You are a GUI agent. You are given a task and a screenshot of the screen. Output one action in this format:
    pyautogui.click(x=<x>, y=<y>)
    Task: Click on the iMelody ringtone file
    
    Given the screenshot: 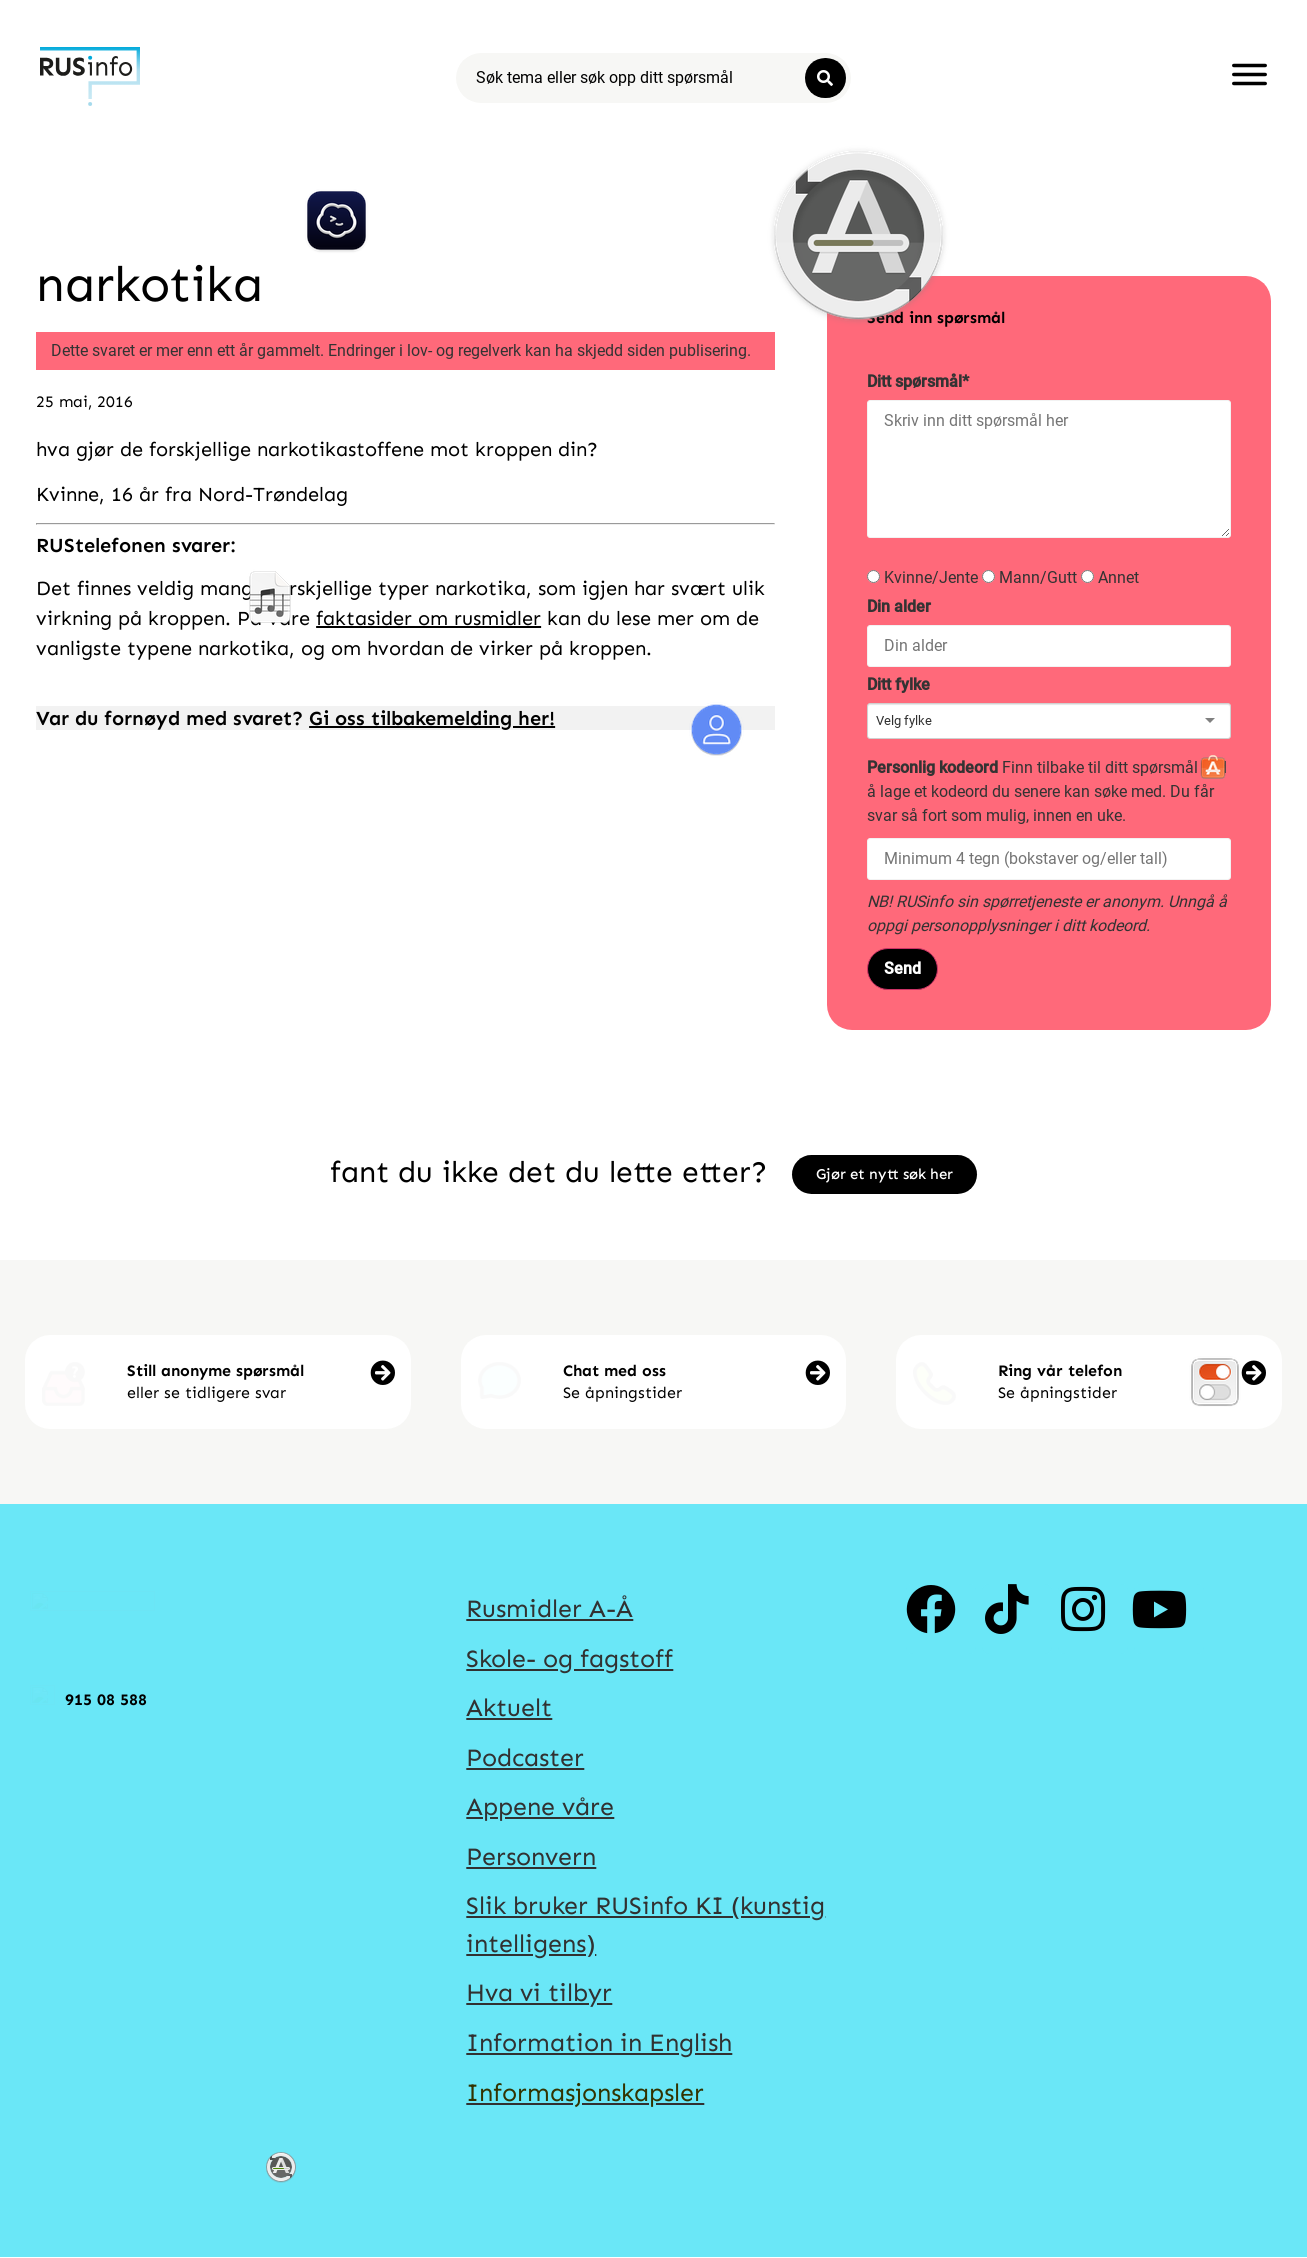 What is the action you would take?
    pyautogui.click(x=270, y=597)
    